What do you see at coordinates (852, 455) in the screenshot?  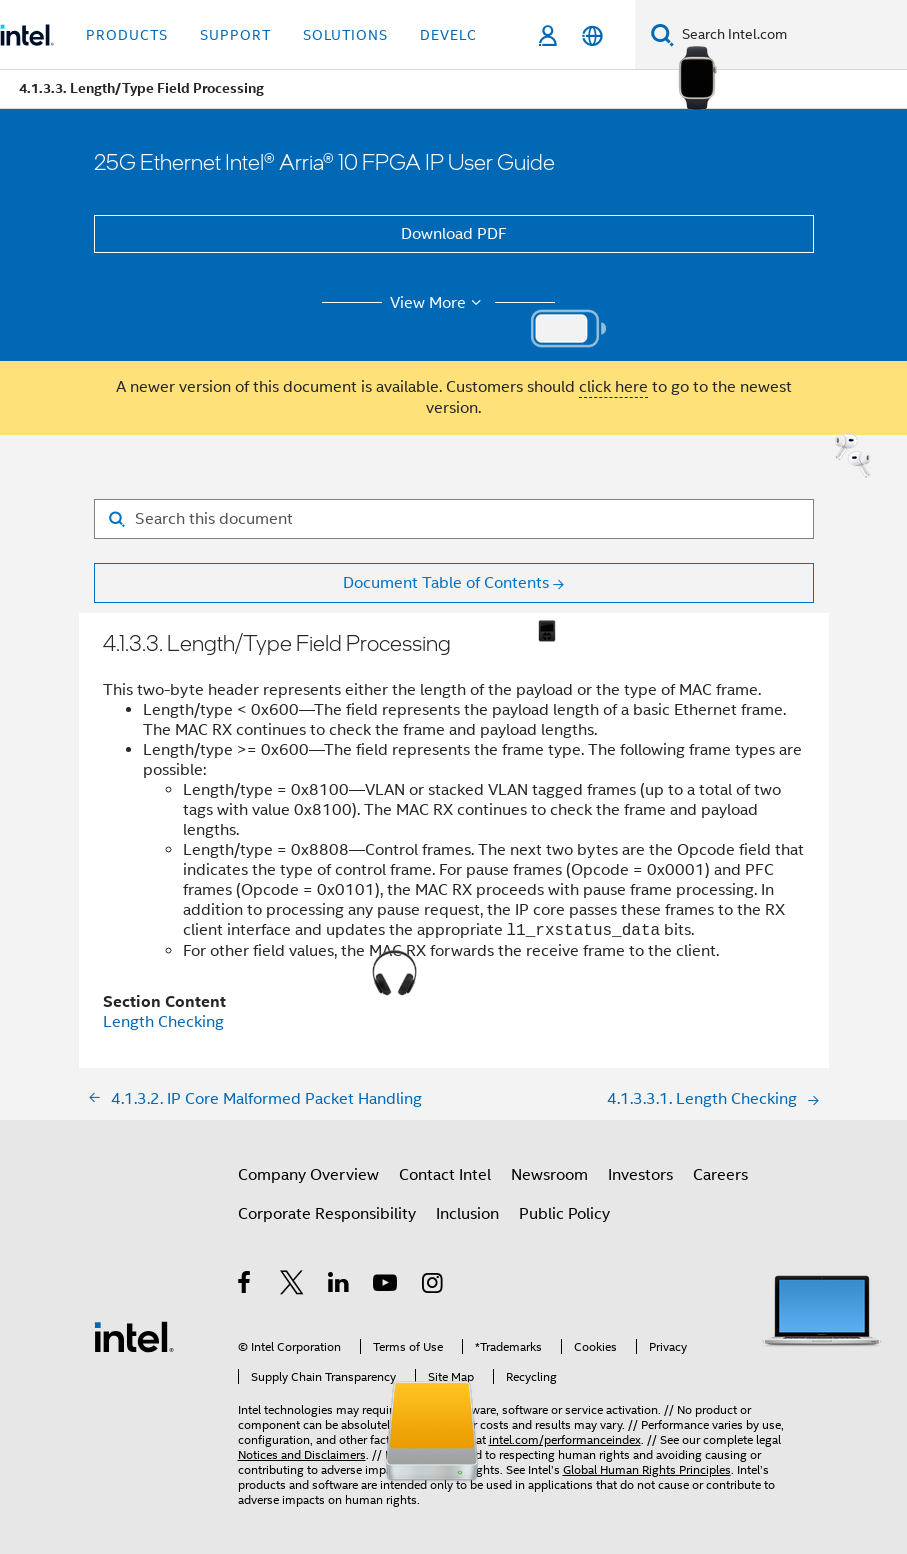 I see `connect bluetooth earbuds` at bounding box center [852, 455].